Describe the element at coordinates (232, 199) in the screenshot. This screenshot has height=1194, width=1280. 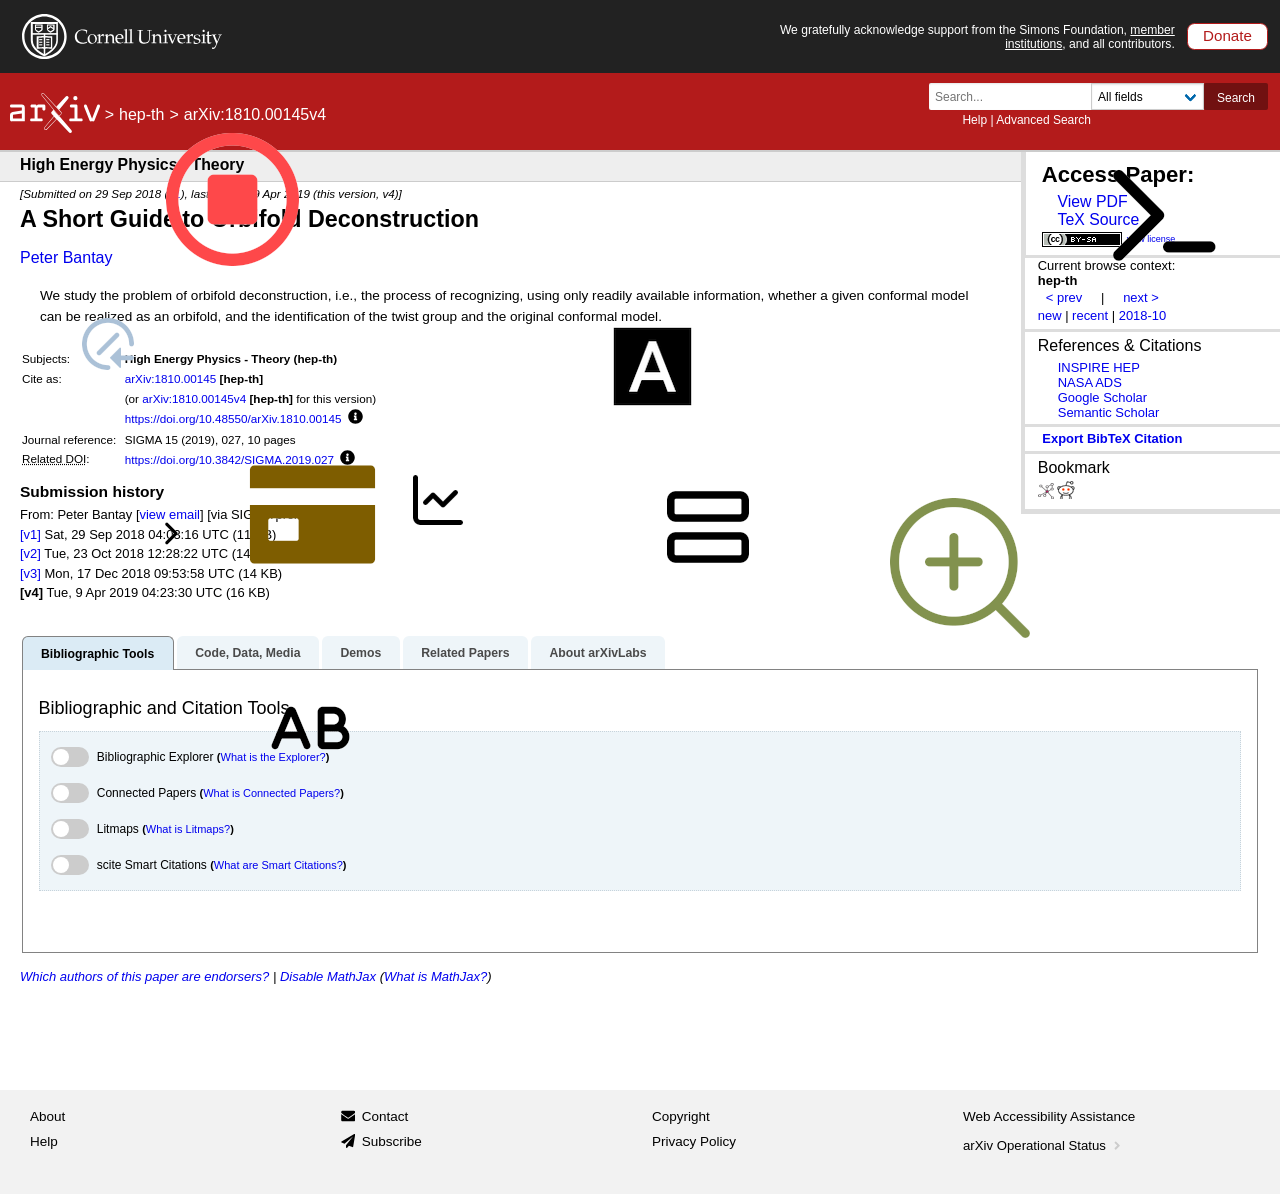
I see `stop media playback` at that location.